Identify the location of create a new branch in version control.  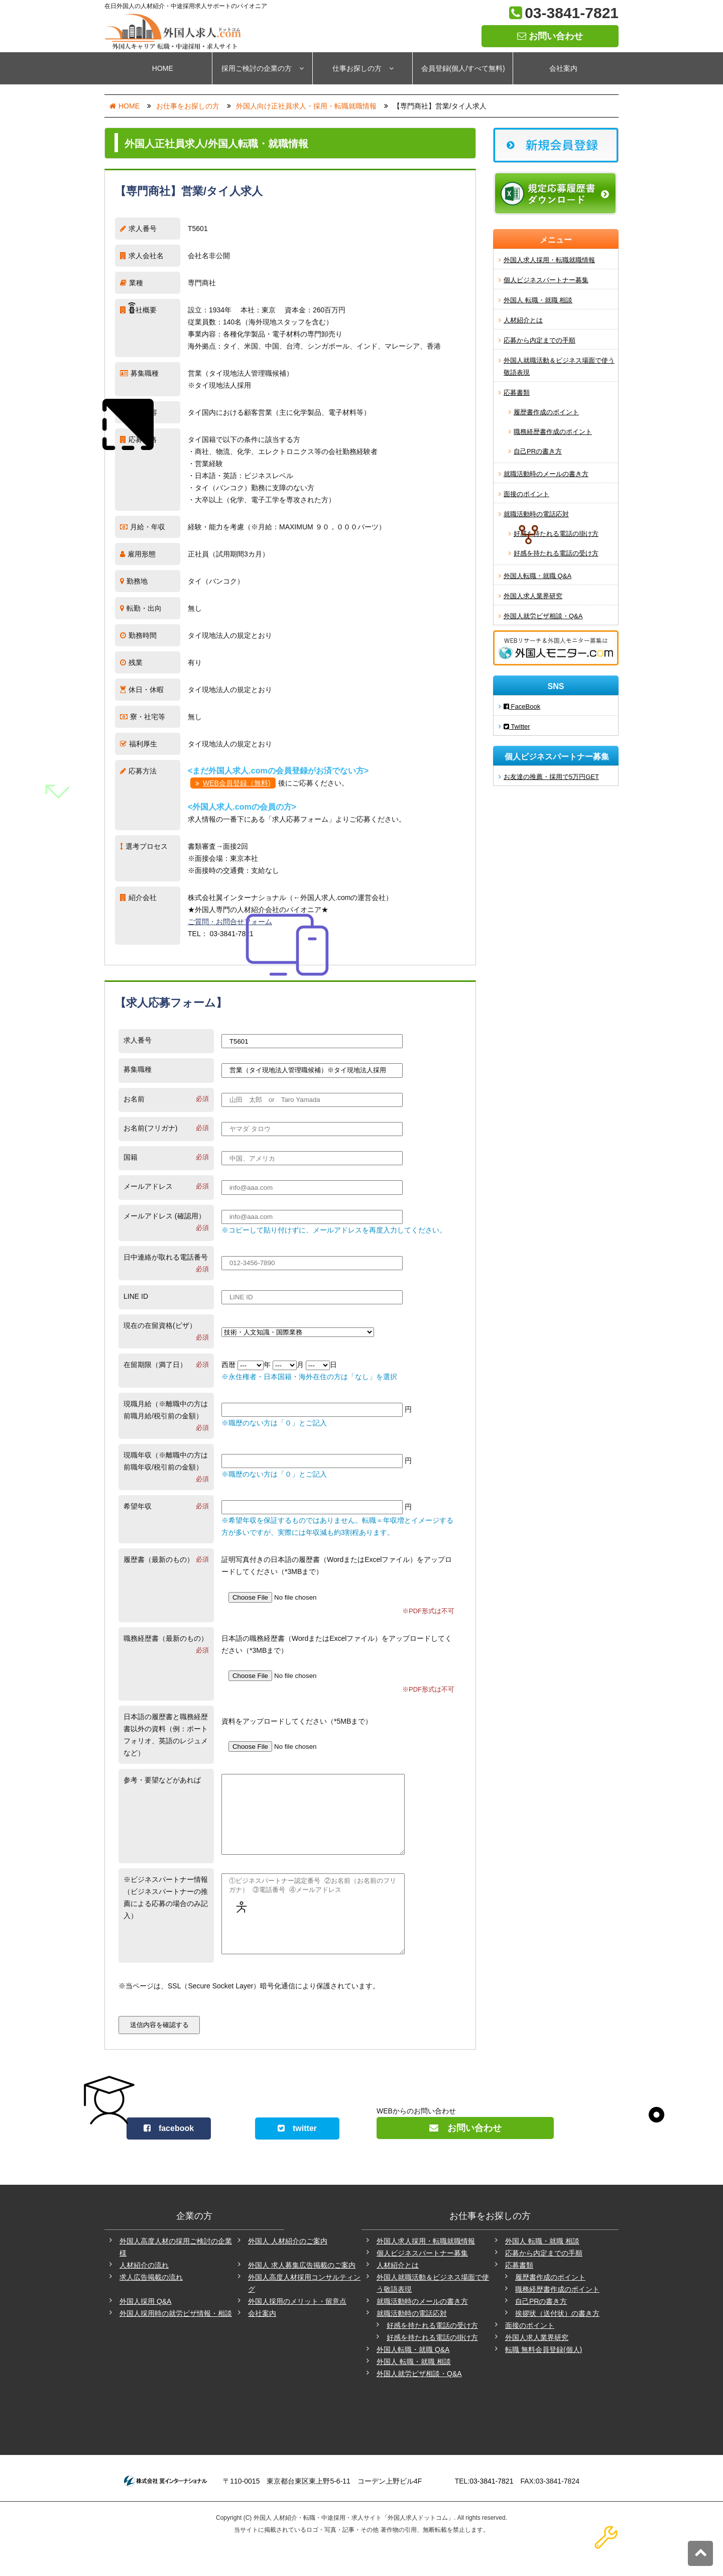
(528, 534).